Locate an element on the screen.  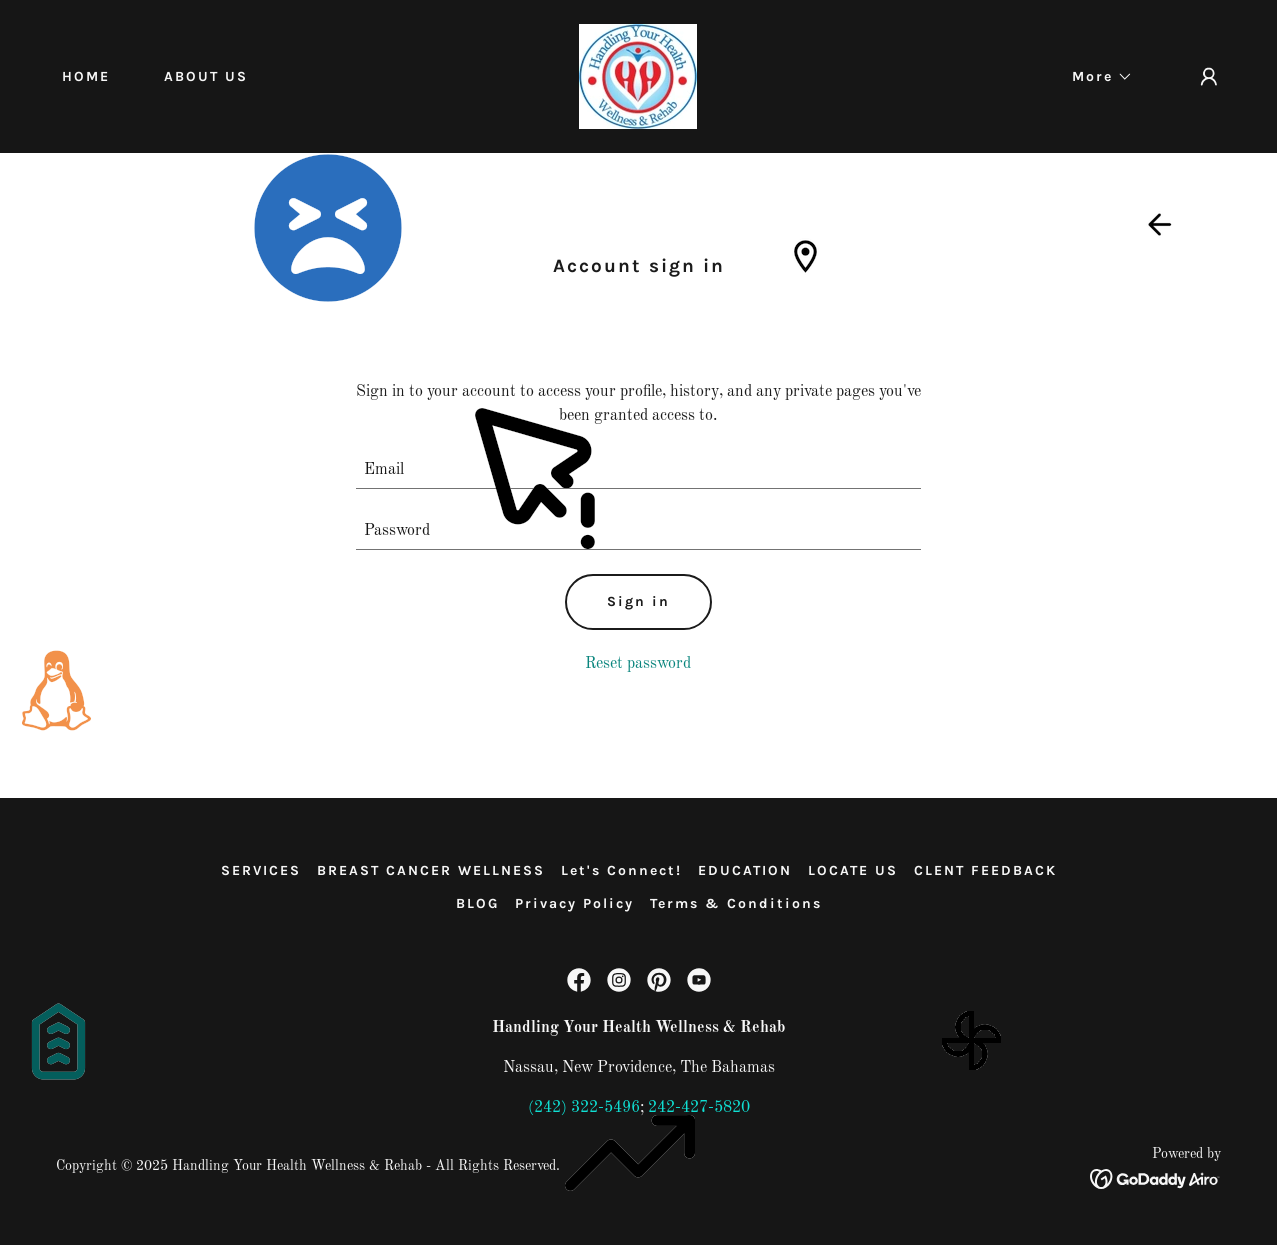
access toys or games category is located at coordinates (971, 1040).